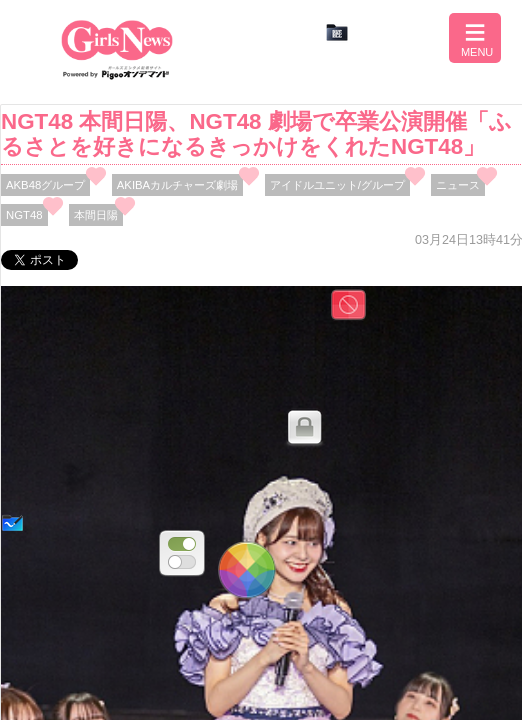 Image resolution: width=522 pixels, height=720 pixels. Describe the element at coordinates (337, 33) in the screenshot. I see `open folder containing Supercell games` at that location.